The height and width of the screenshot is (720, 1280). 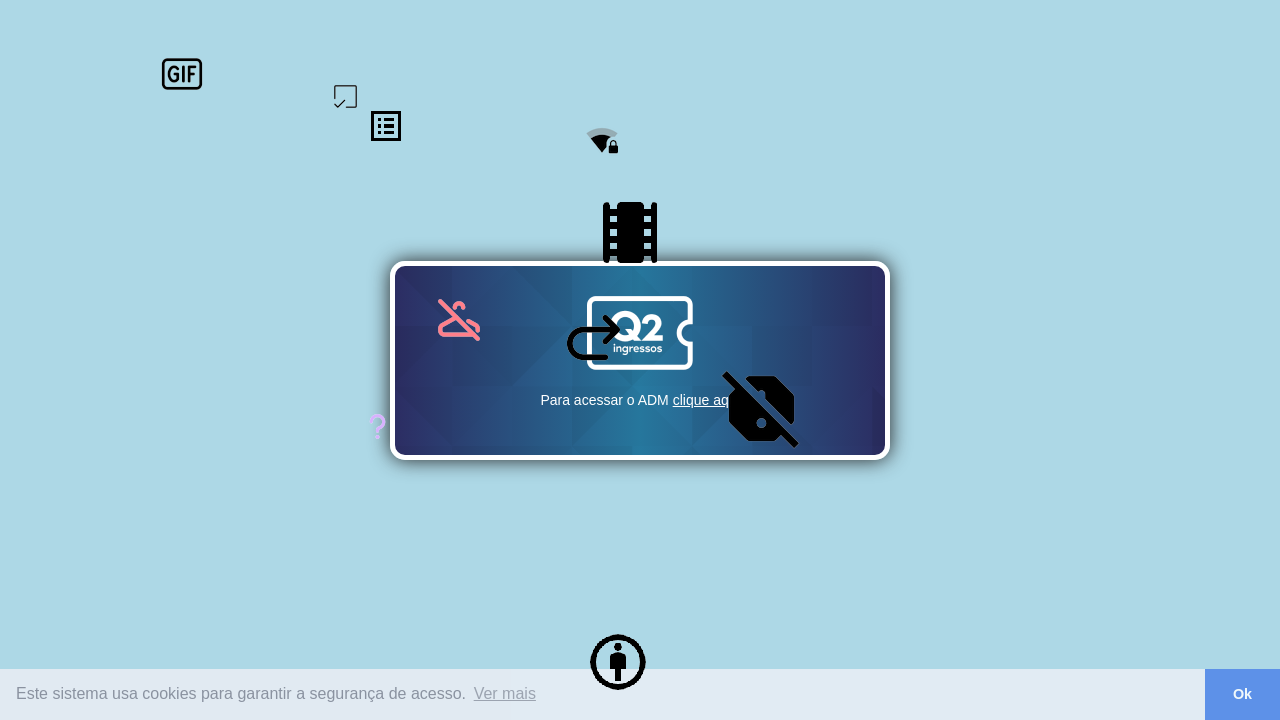 I want to click on view attribution or credits information, so click(x=618, y=662).